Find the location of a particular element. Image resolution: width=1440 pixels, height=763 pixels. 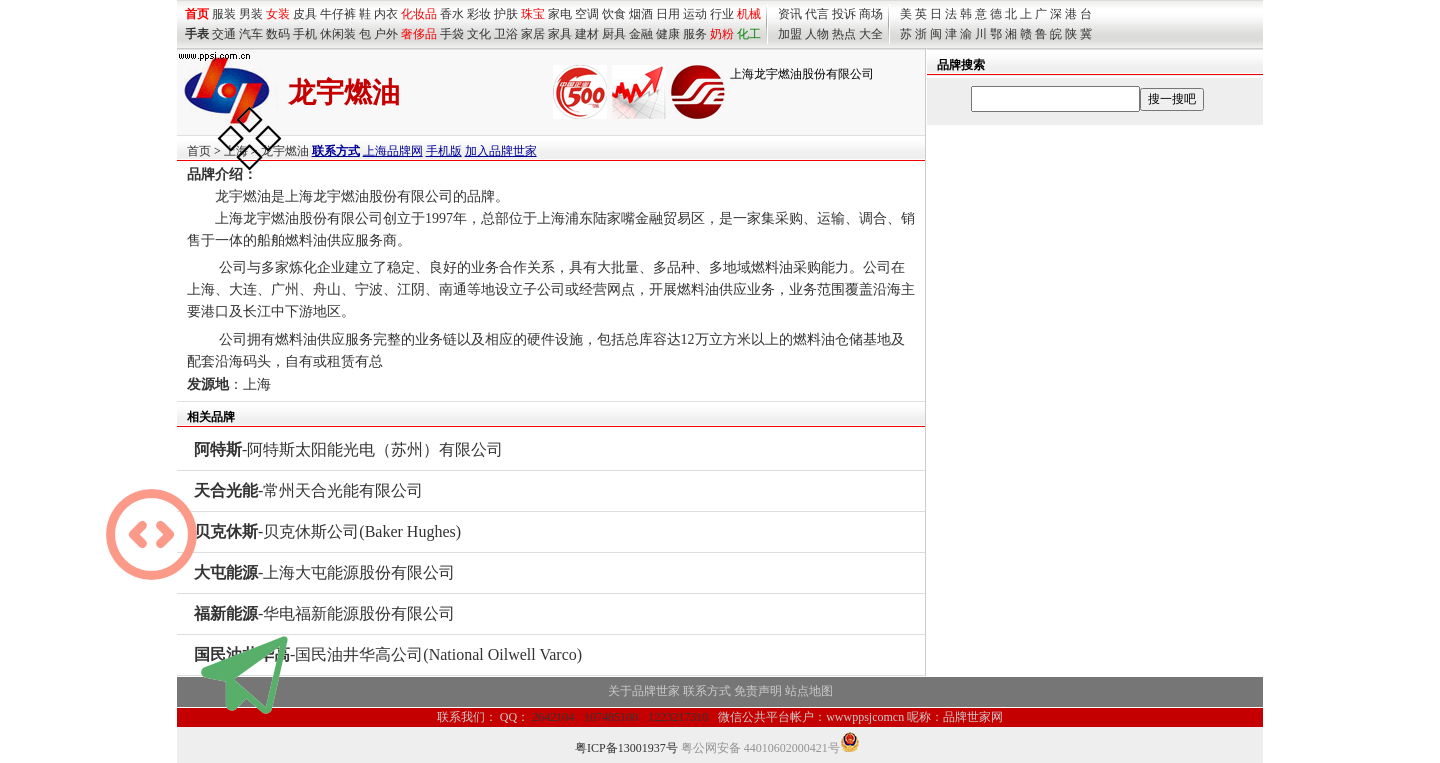

access code editor or developer tools is located at coordinates (151, 534).